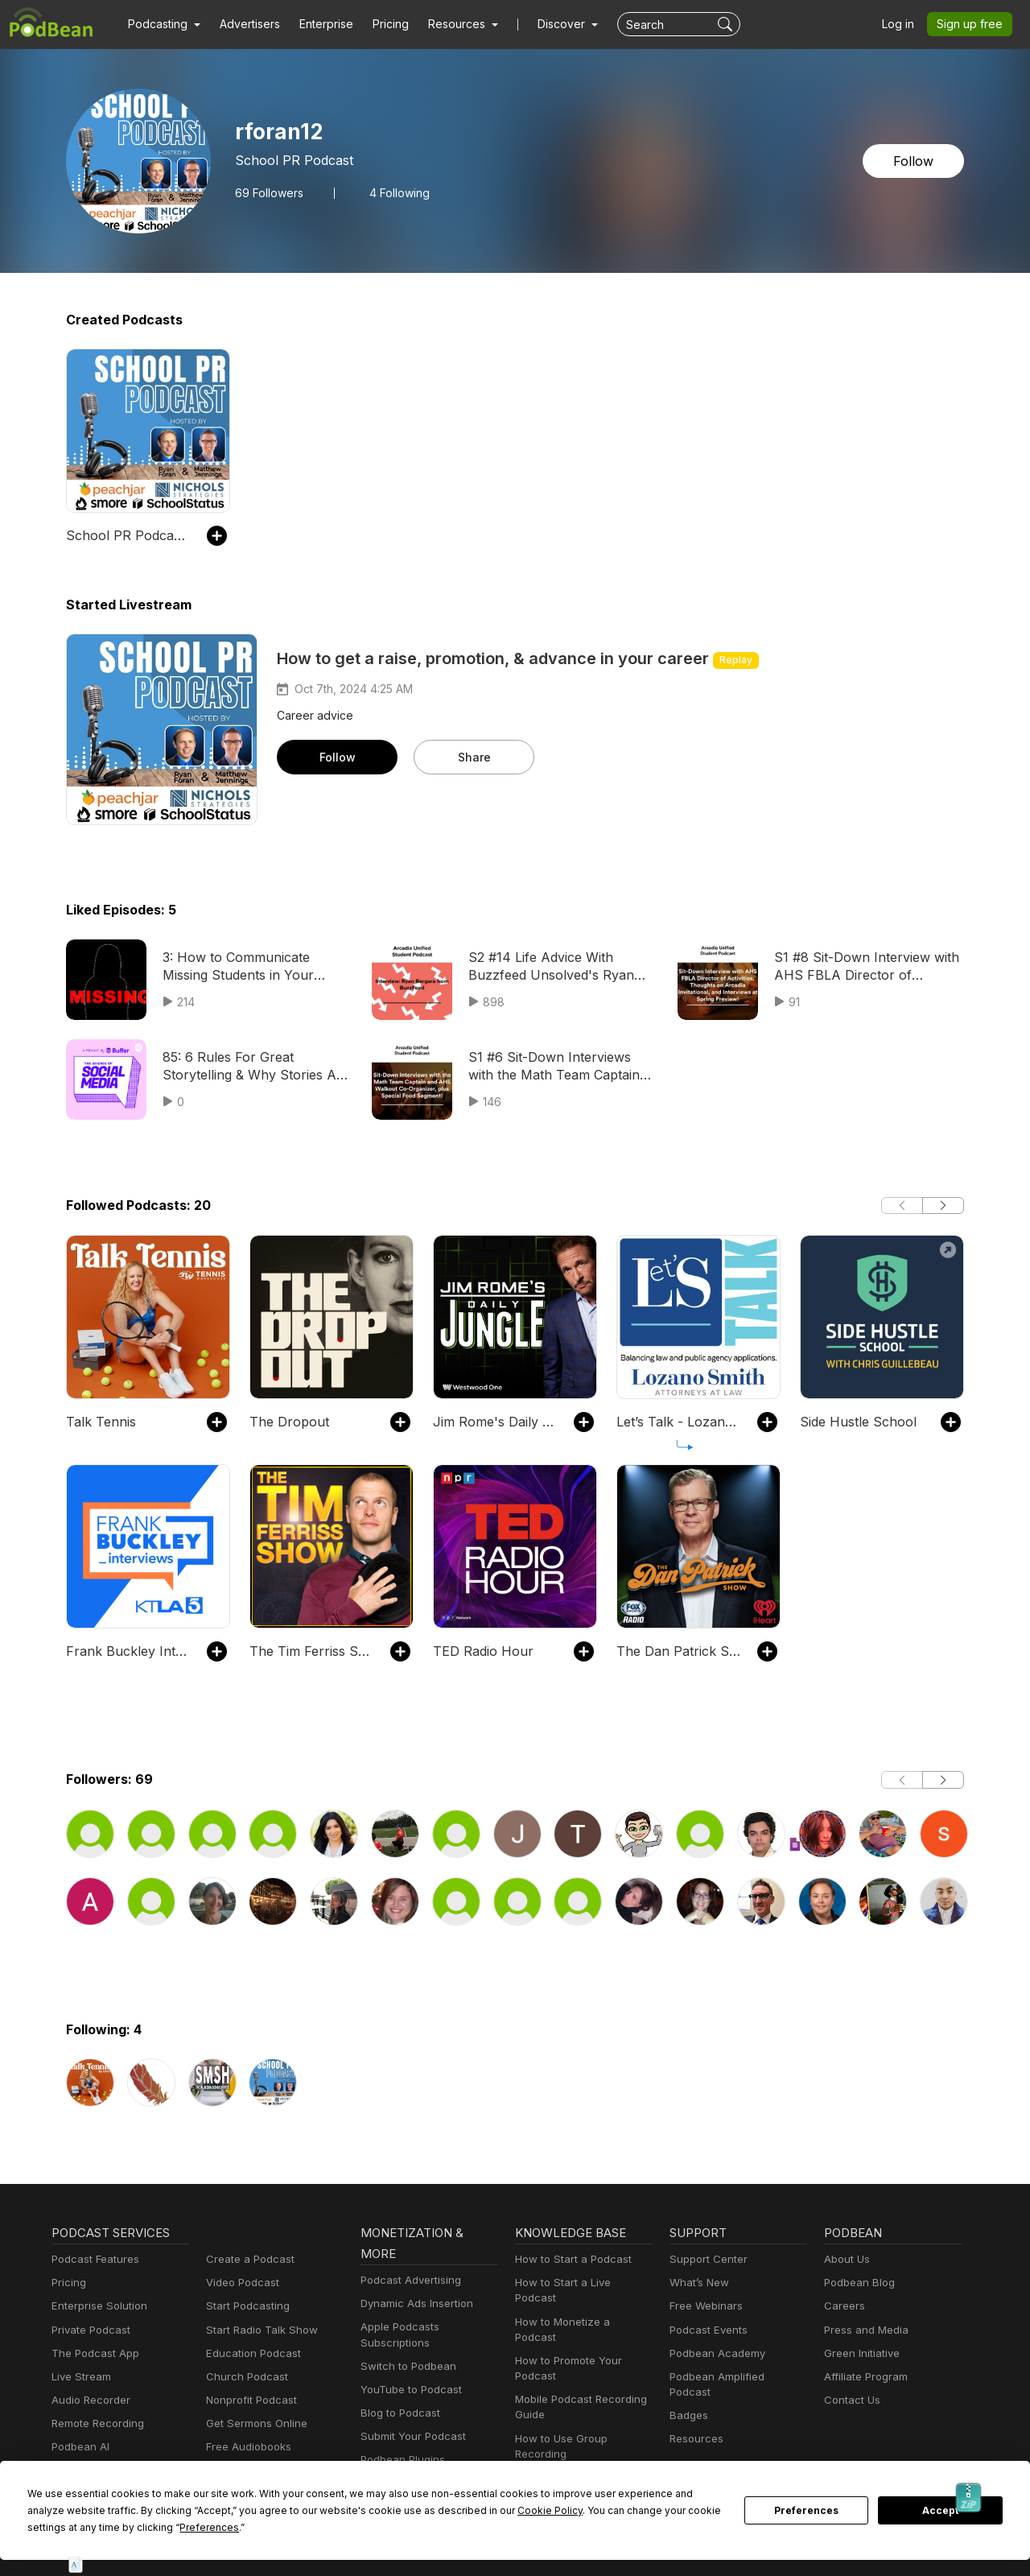 This screenshot has width=1030, height=2576. Describe the element at coordinates (76, 2565) in the screenshot. I see `a word processor or text document file` at that location.